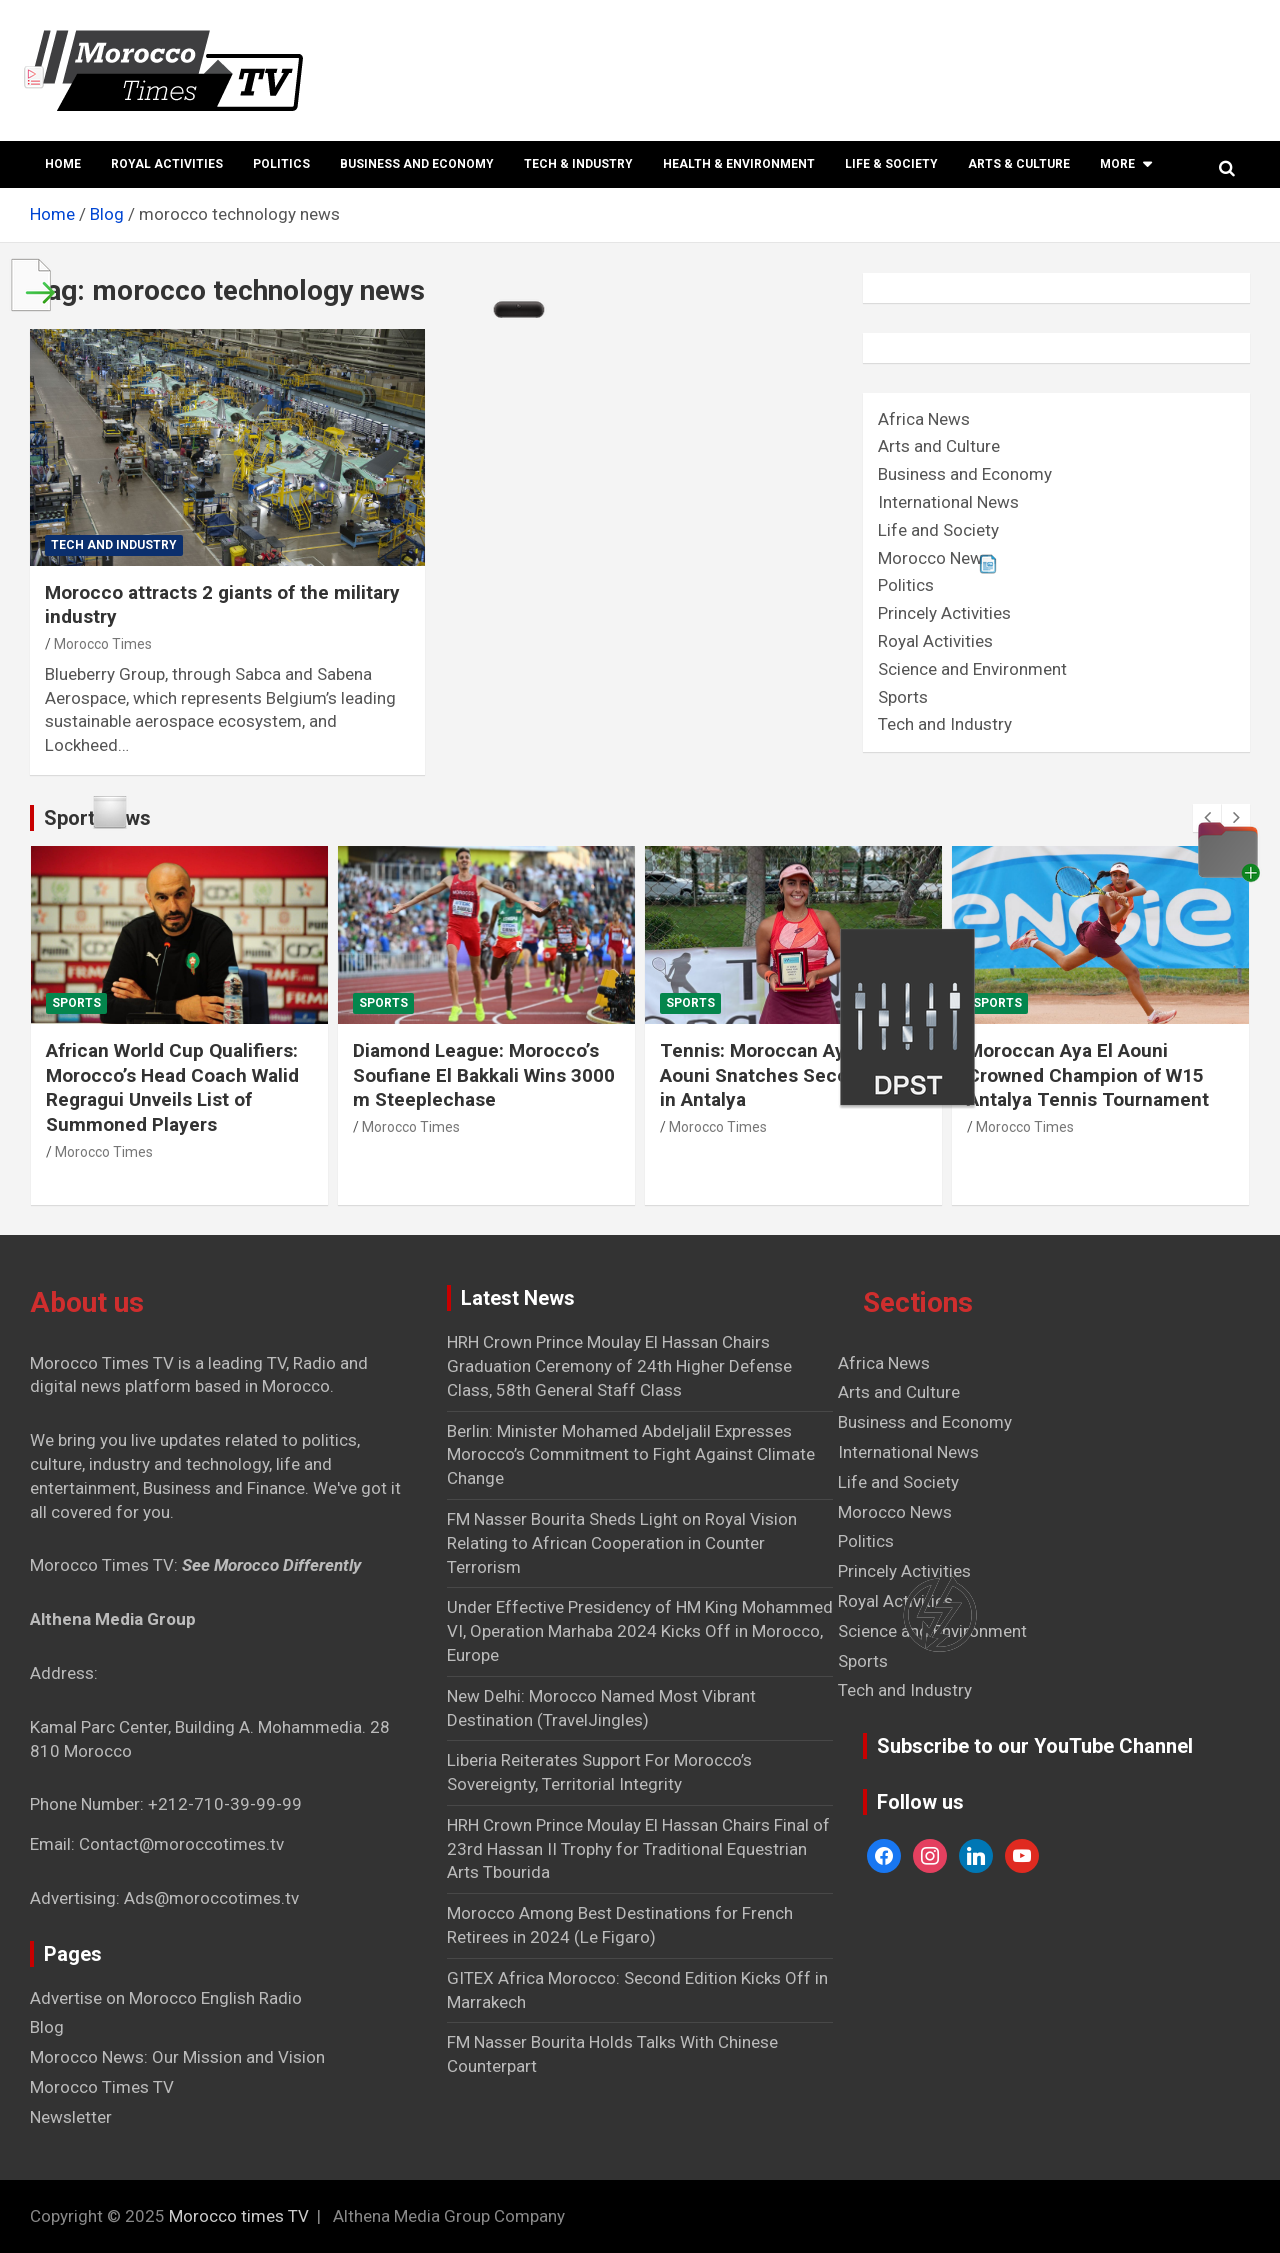 The height and width of the screenshot is (2253, 1280). I want to click on connect to bluetooth speaker, so click(519, 310).